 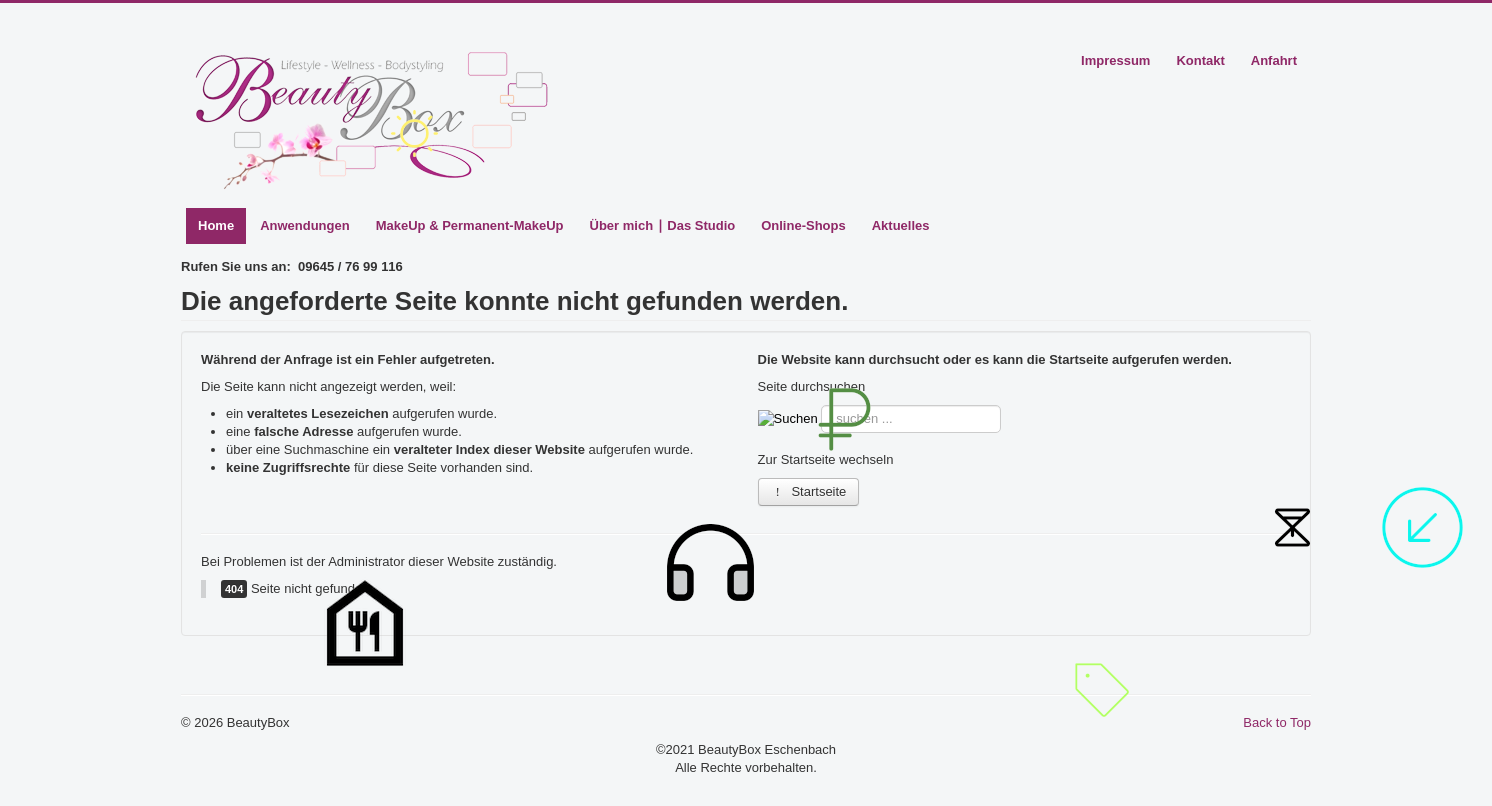 What do you see at coordinates (844, 419) in the screenshot?
I see `view price in russian rubles` at bounding box center [844, 419].